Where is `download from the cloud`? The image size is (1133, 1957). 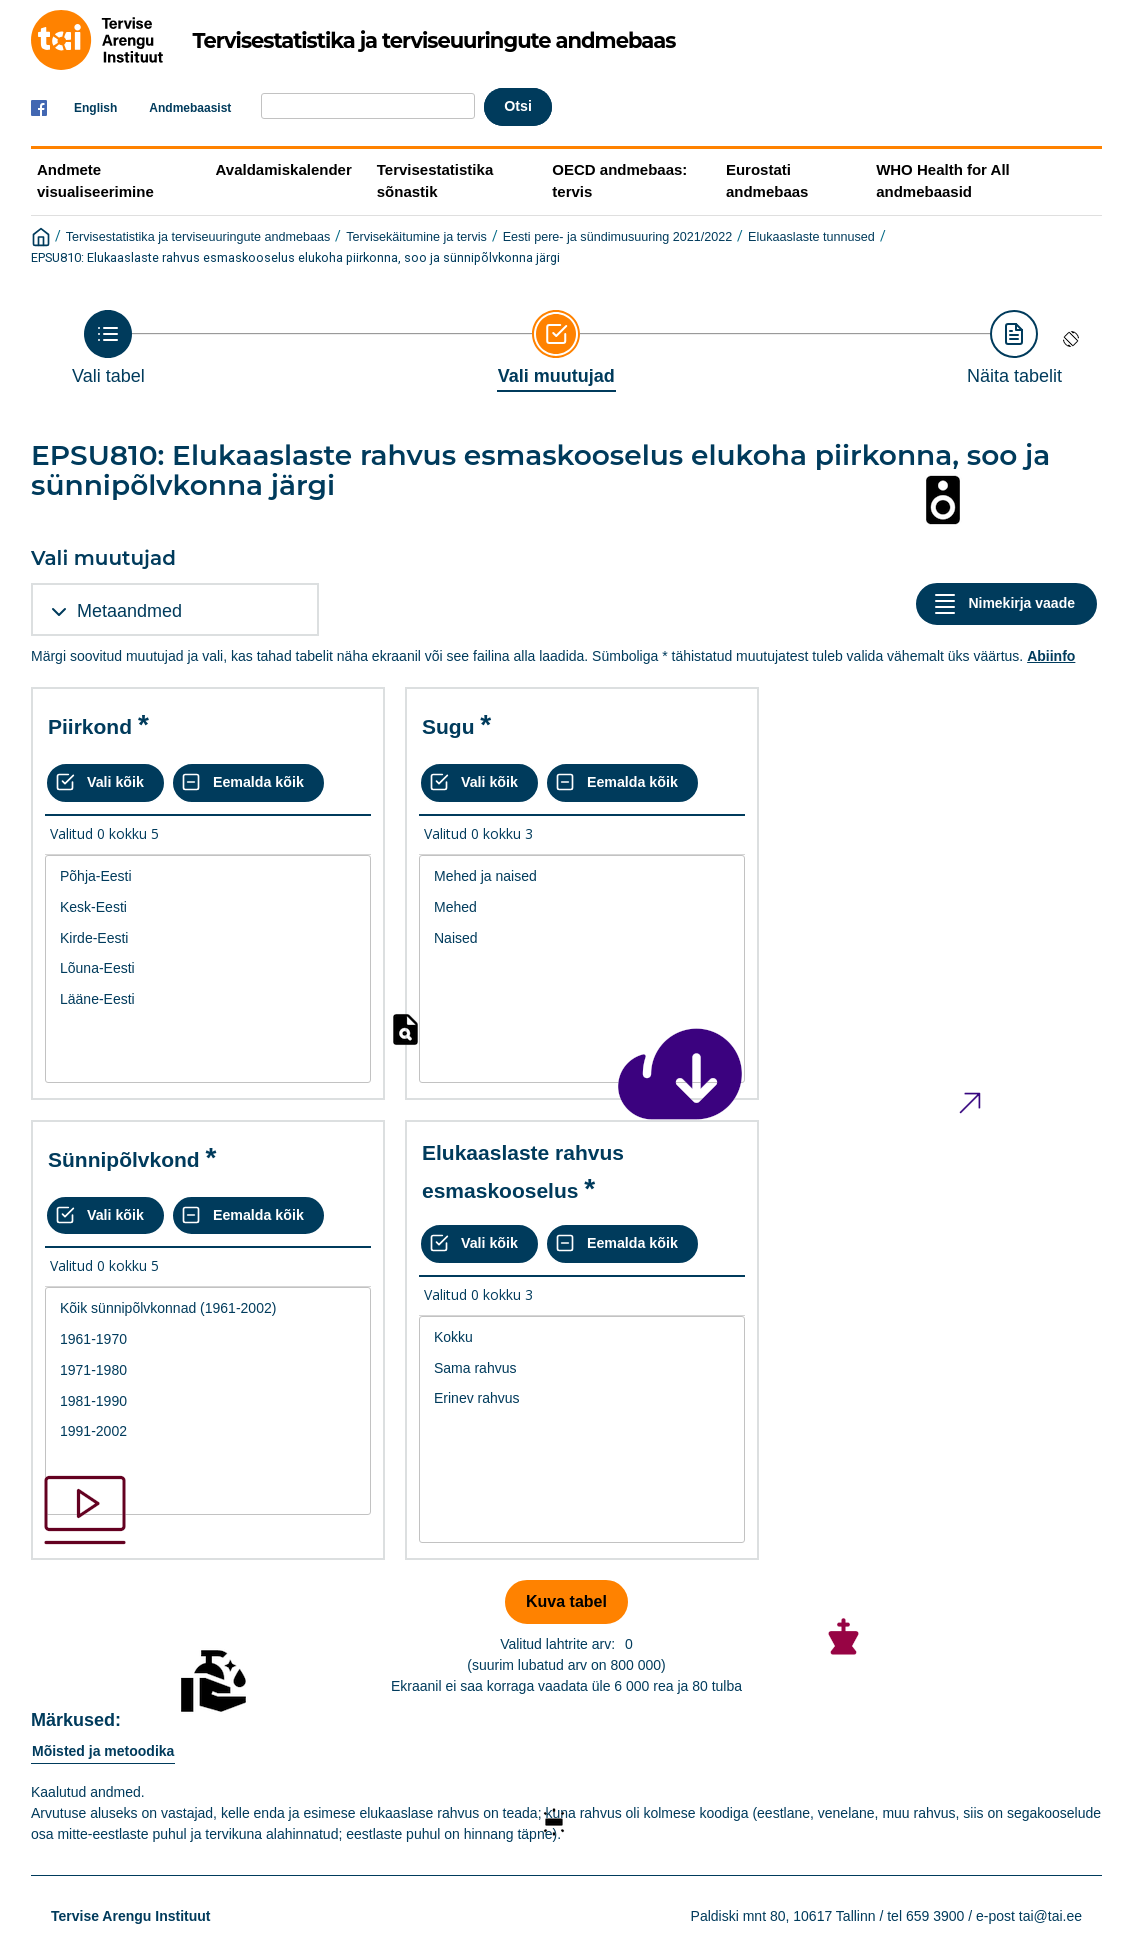
download from the cloud is located at coordinates (680, 1074).